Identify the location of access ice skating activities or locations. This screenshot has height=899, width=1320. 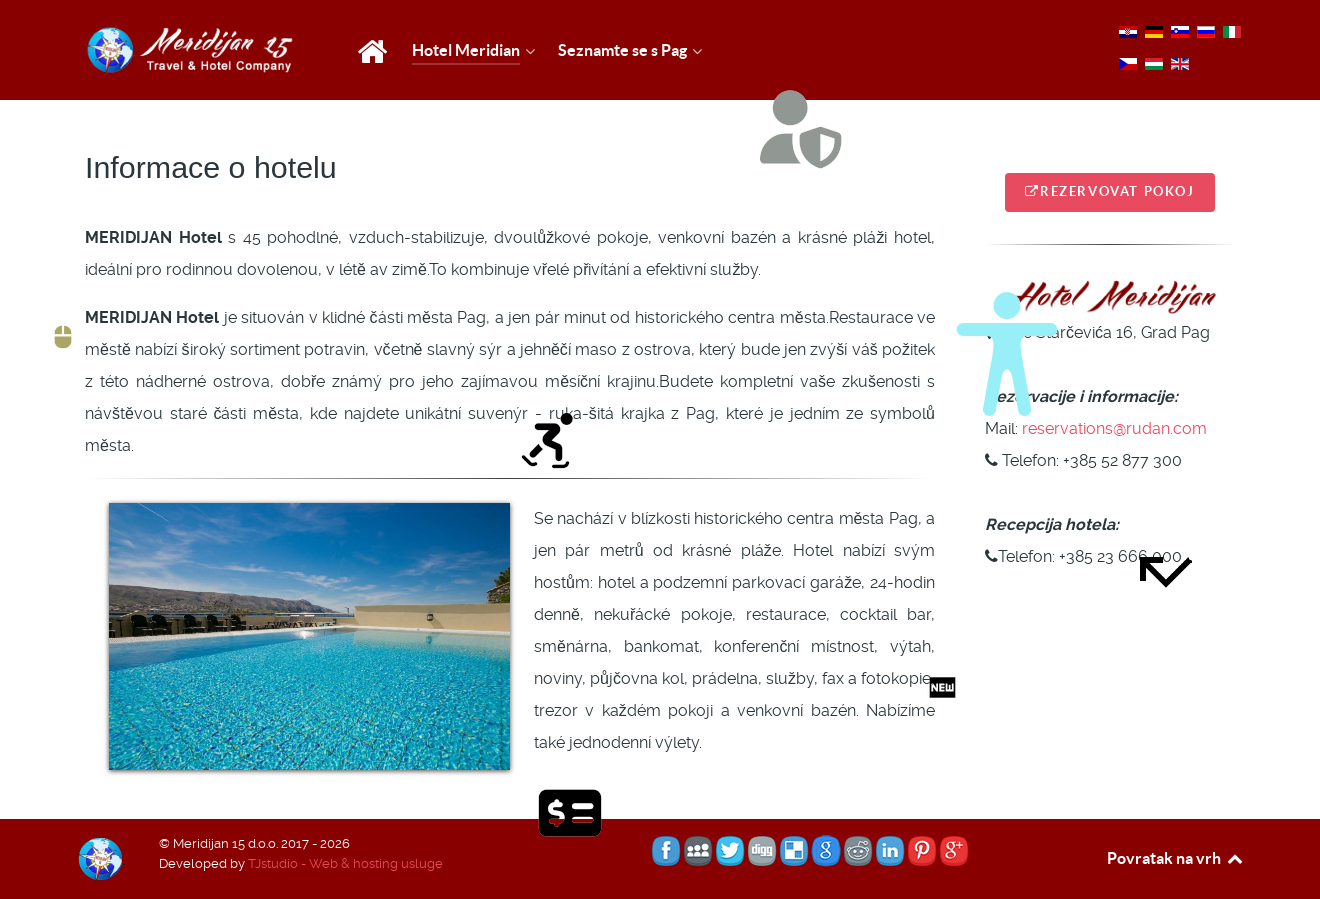
(548, 440).